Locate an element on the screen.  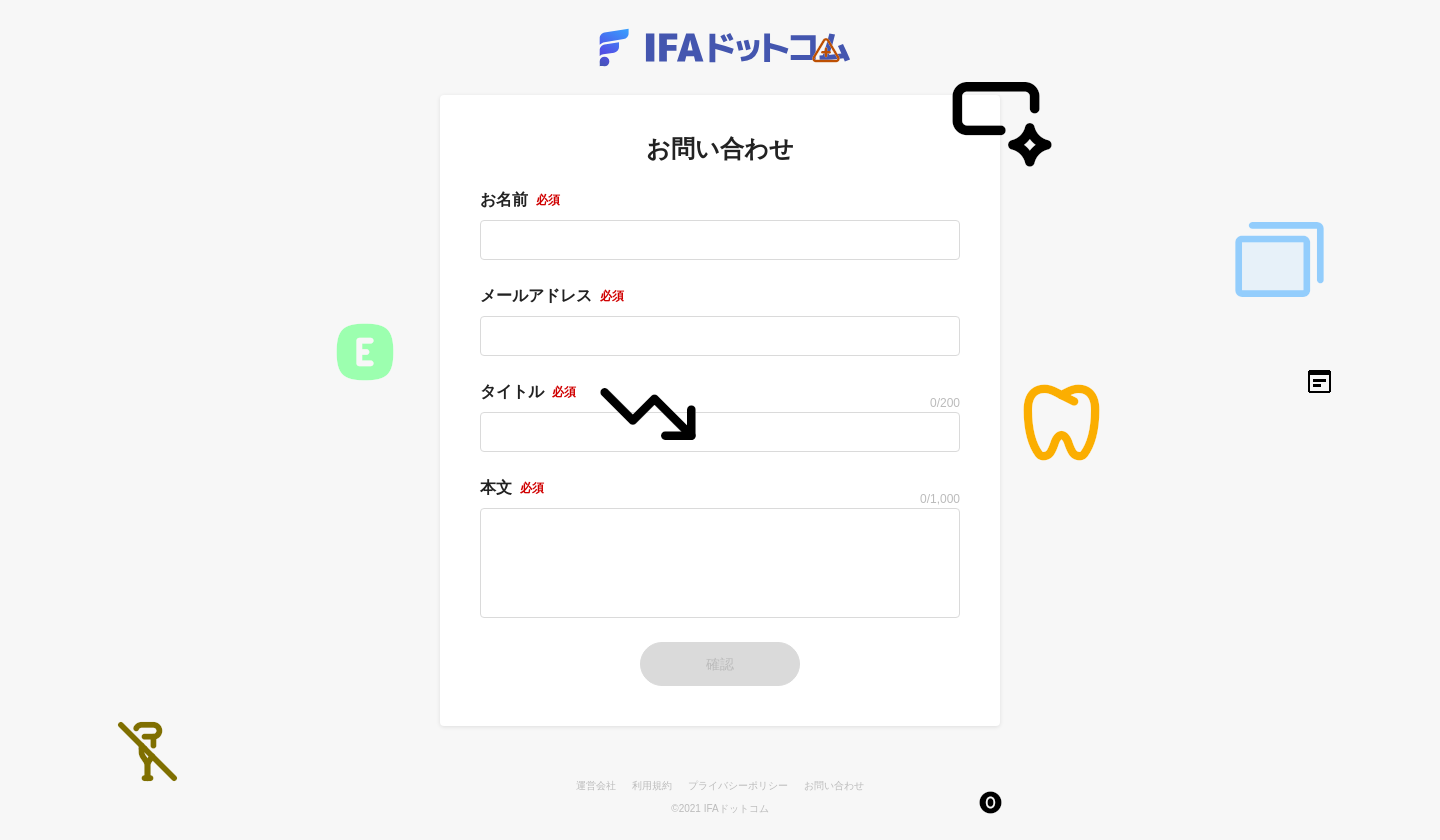
access dental health information is located at coordinates (1061, 422).